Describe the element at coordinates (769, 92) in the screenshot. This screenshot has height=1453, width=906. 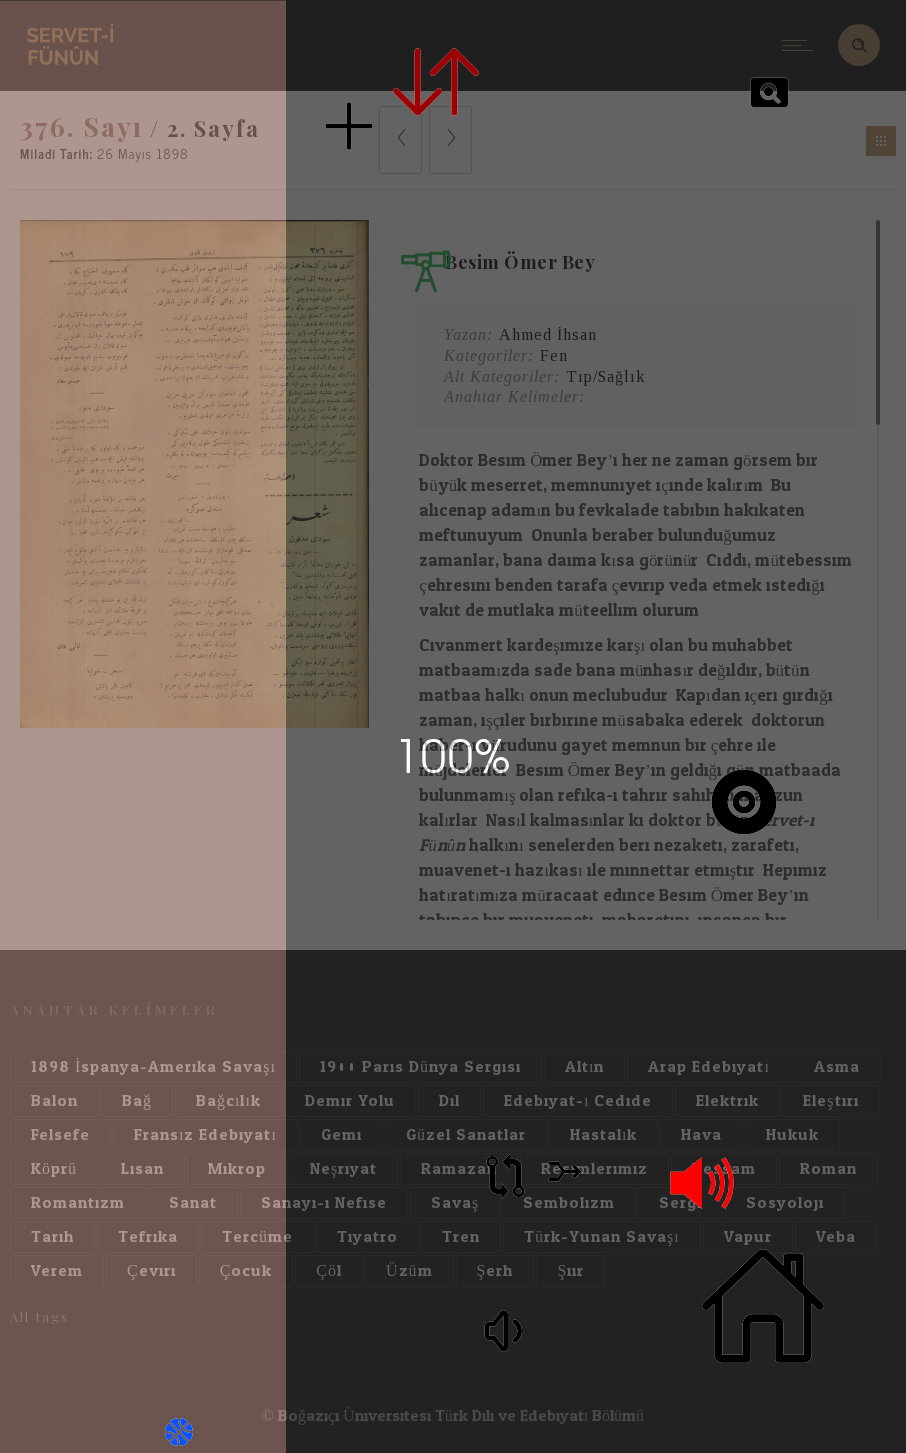
I see `search within the current page or document` at that location.